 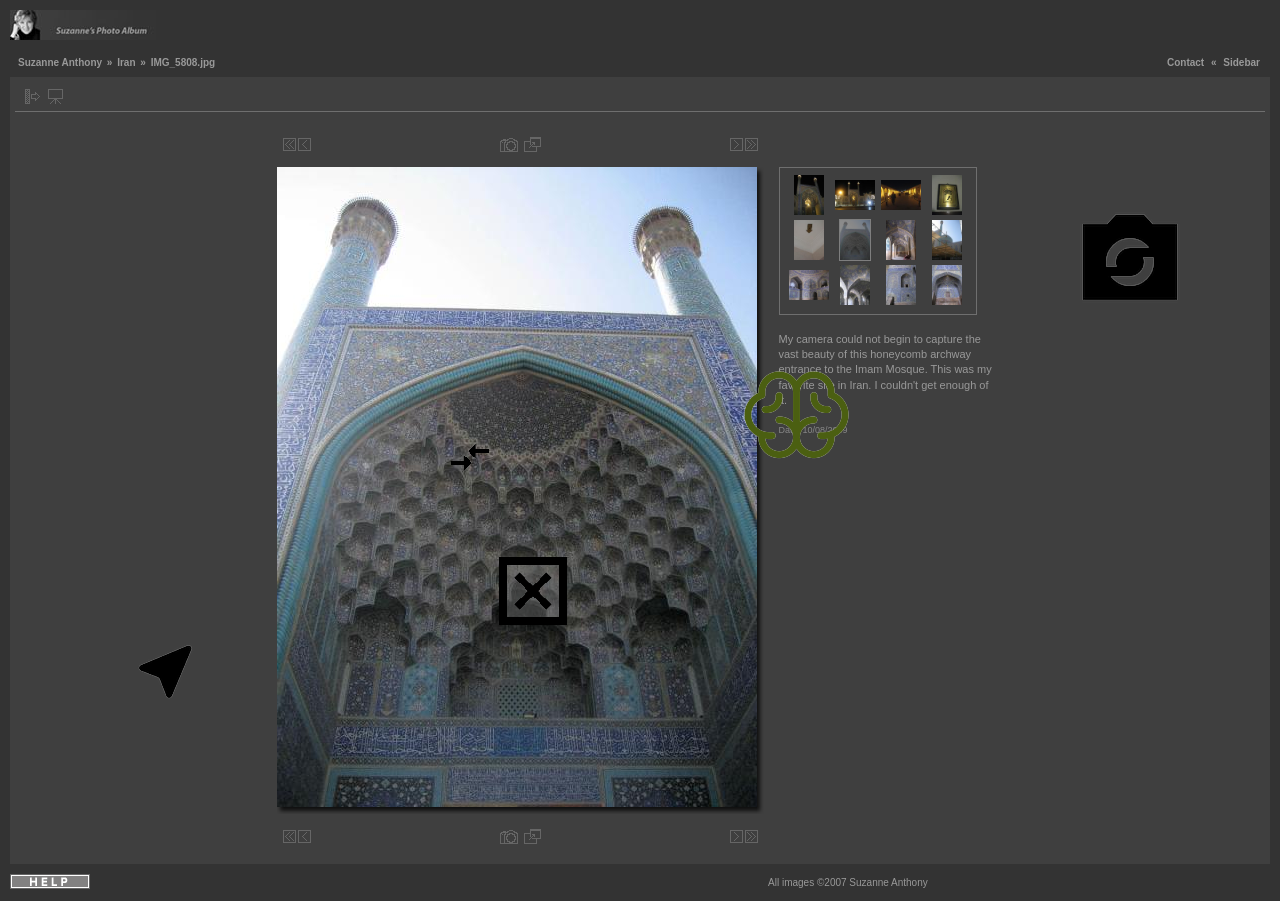 What do you see at coordinates (796, 416) in the screenshot?
I see `access AI or smart features` at bounding box center [796, 416].